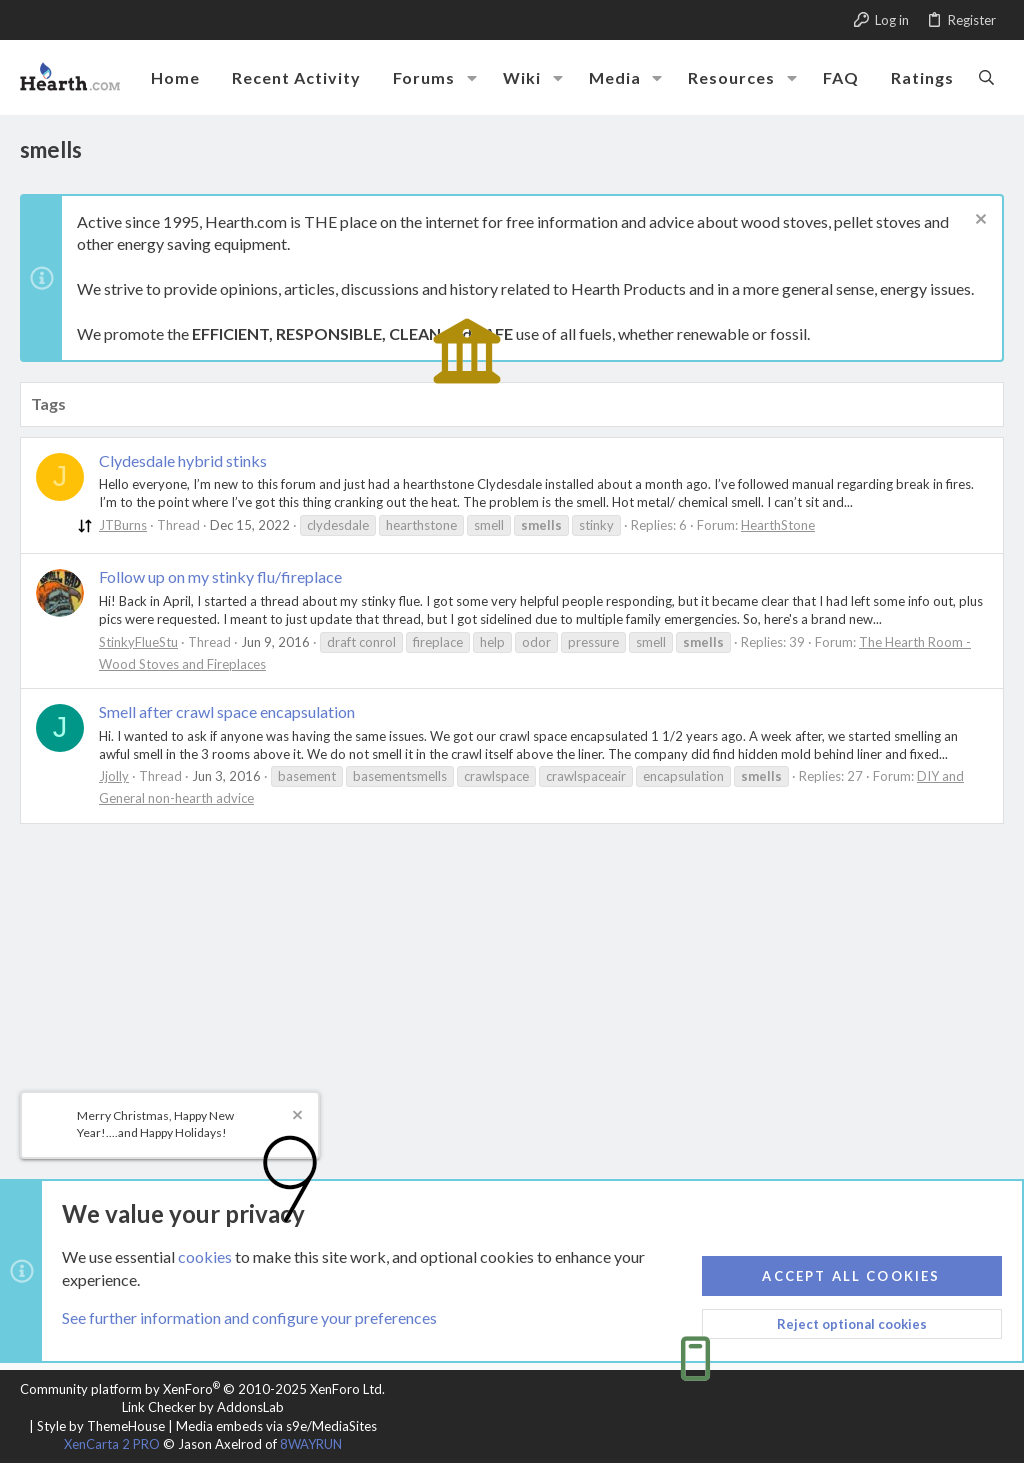 Image resolution: width=1024 pixels, height=1463 pixels. Describe the element at coordinates (290, 1179) in the screenshot. I see `indicates the number nine in a list or sequence` at that location.